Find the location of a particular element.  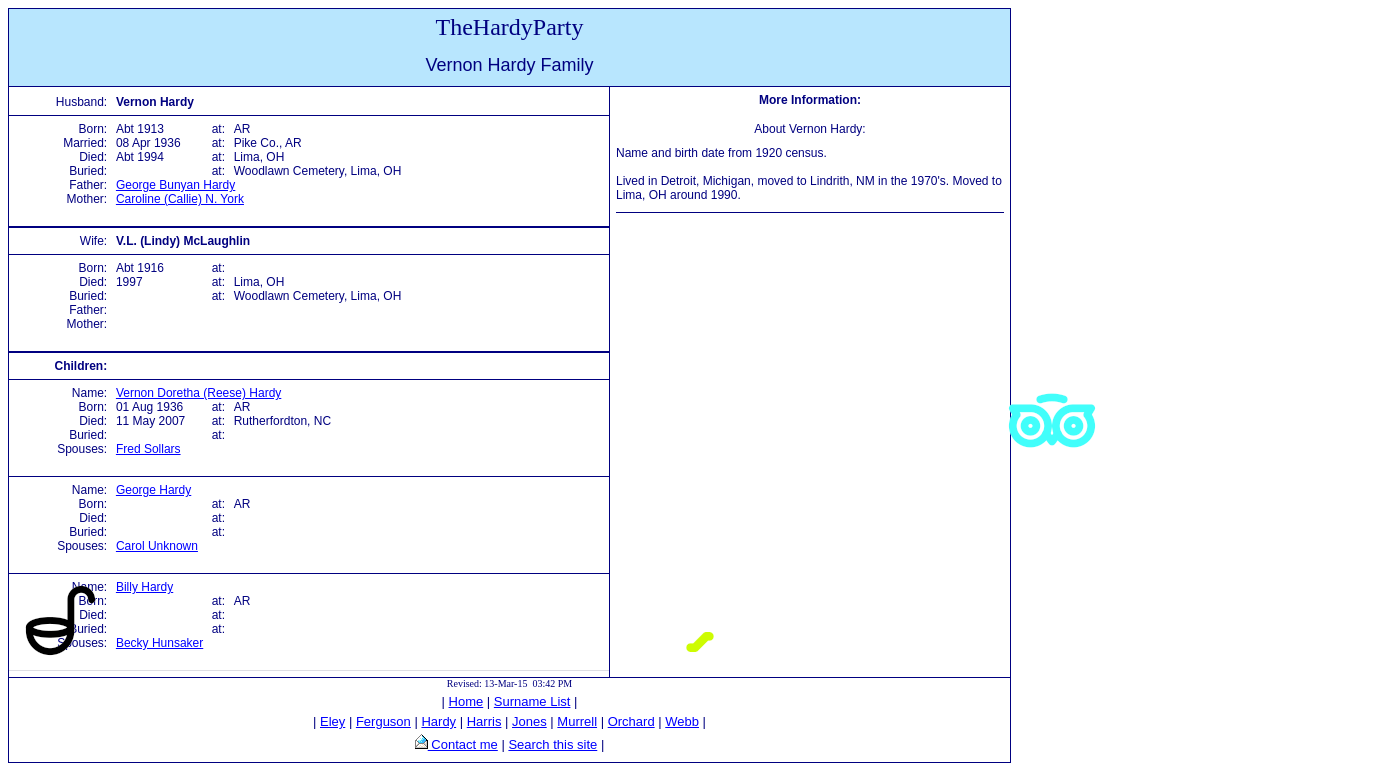

view tripadvisor reviews and ratings is located at coordinates (1052, 420).